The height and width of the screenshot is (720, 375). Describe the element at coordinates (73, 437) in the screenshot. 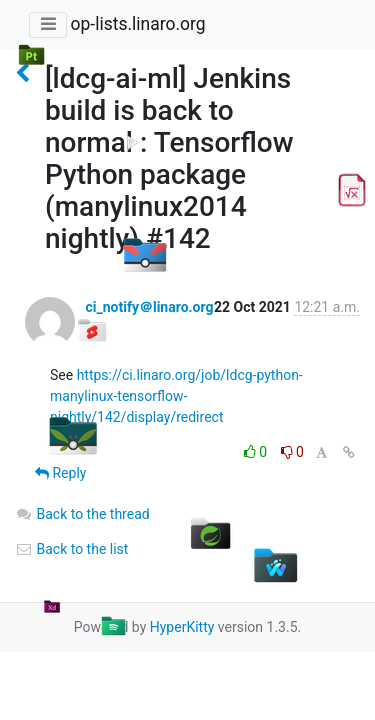

I see `open folder containing pokémon park ball game files` at that location.